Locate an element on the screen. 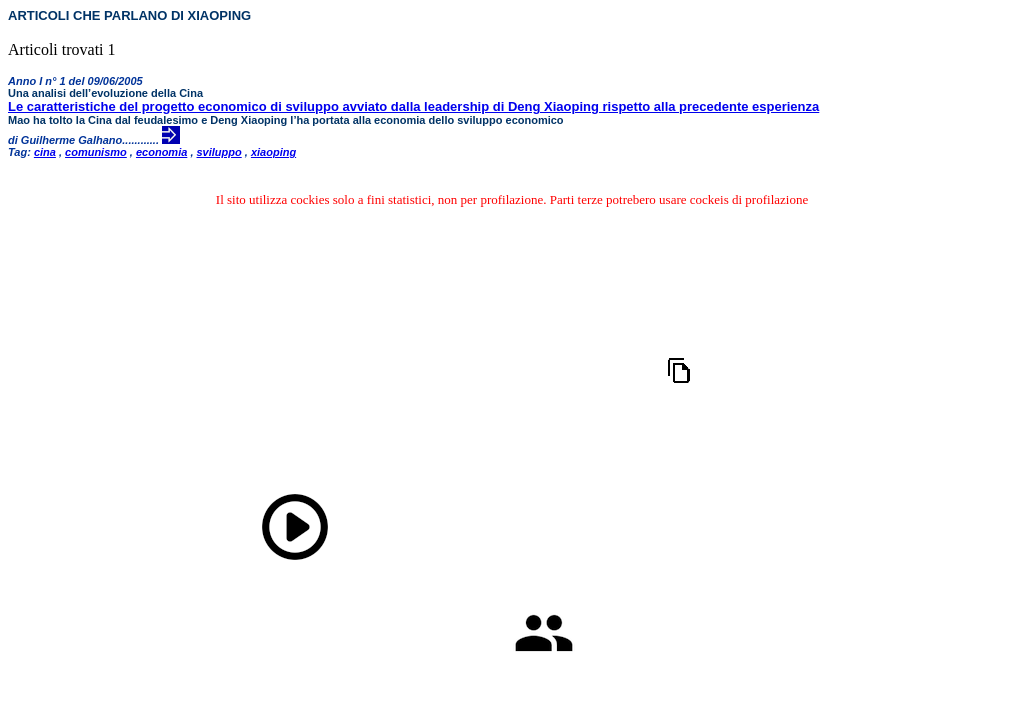  play media or video content is located at coordinates (295, 527).